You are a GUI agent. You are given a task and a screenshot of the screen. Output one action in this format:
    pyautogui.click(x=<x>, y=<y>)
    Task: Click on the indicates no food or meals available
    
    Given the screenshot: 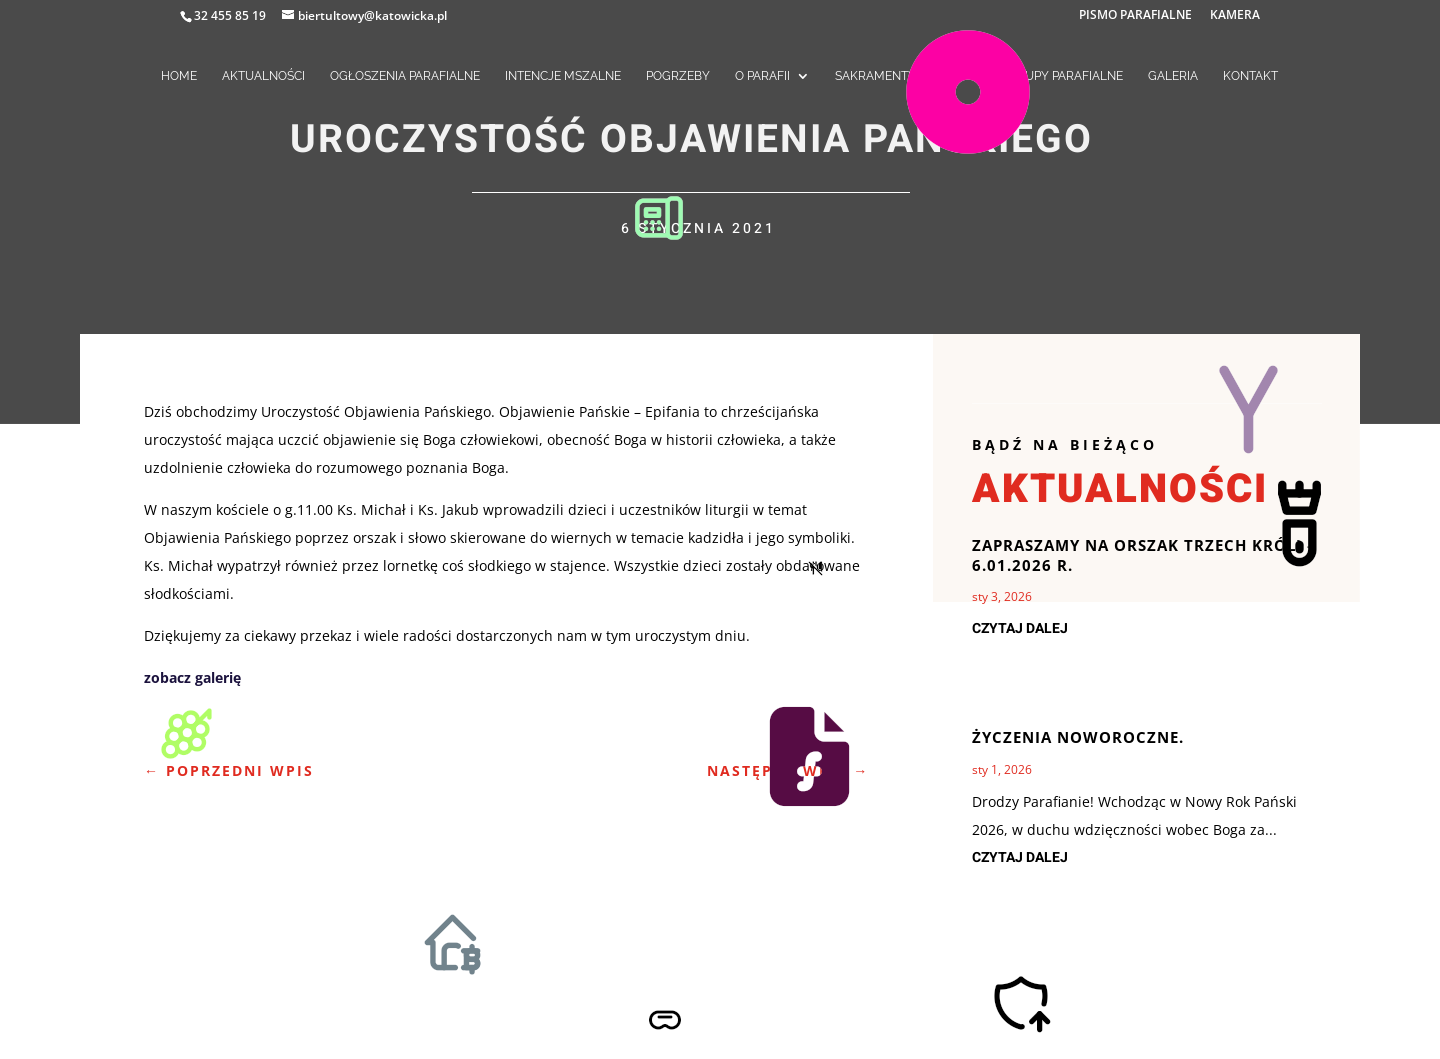 What is the action you would take?
    pyautogui.click(x=816, y=568)
    